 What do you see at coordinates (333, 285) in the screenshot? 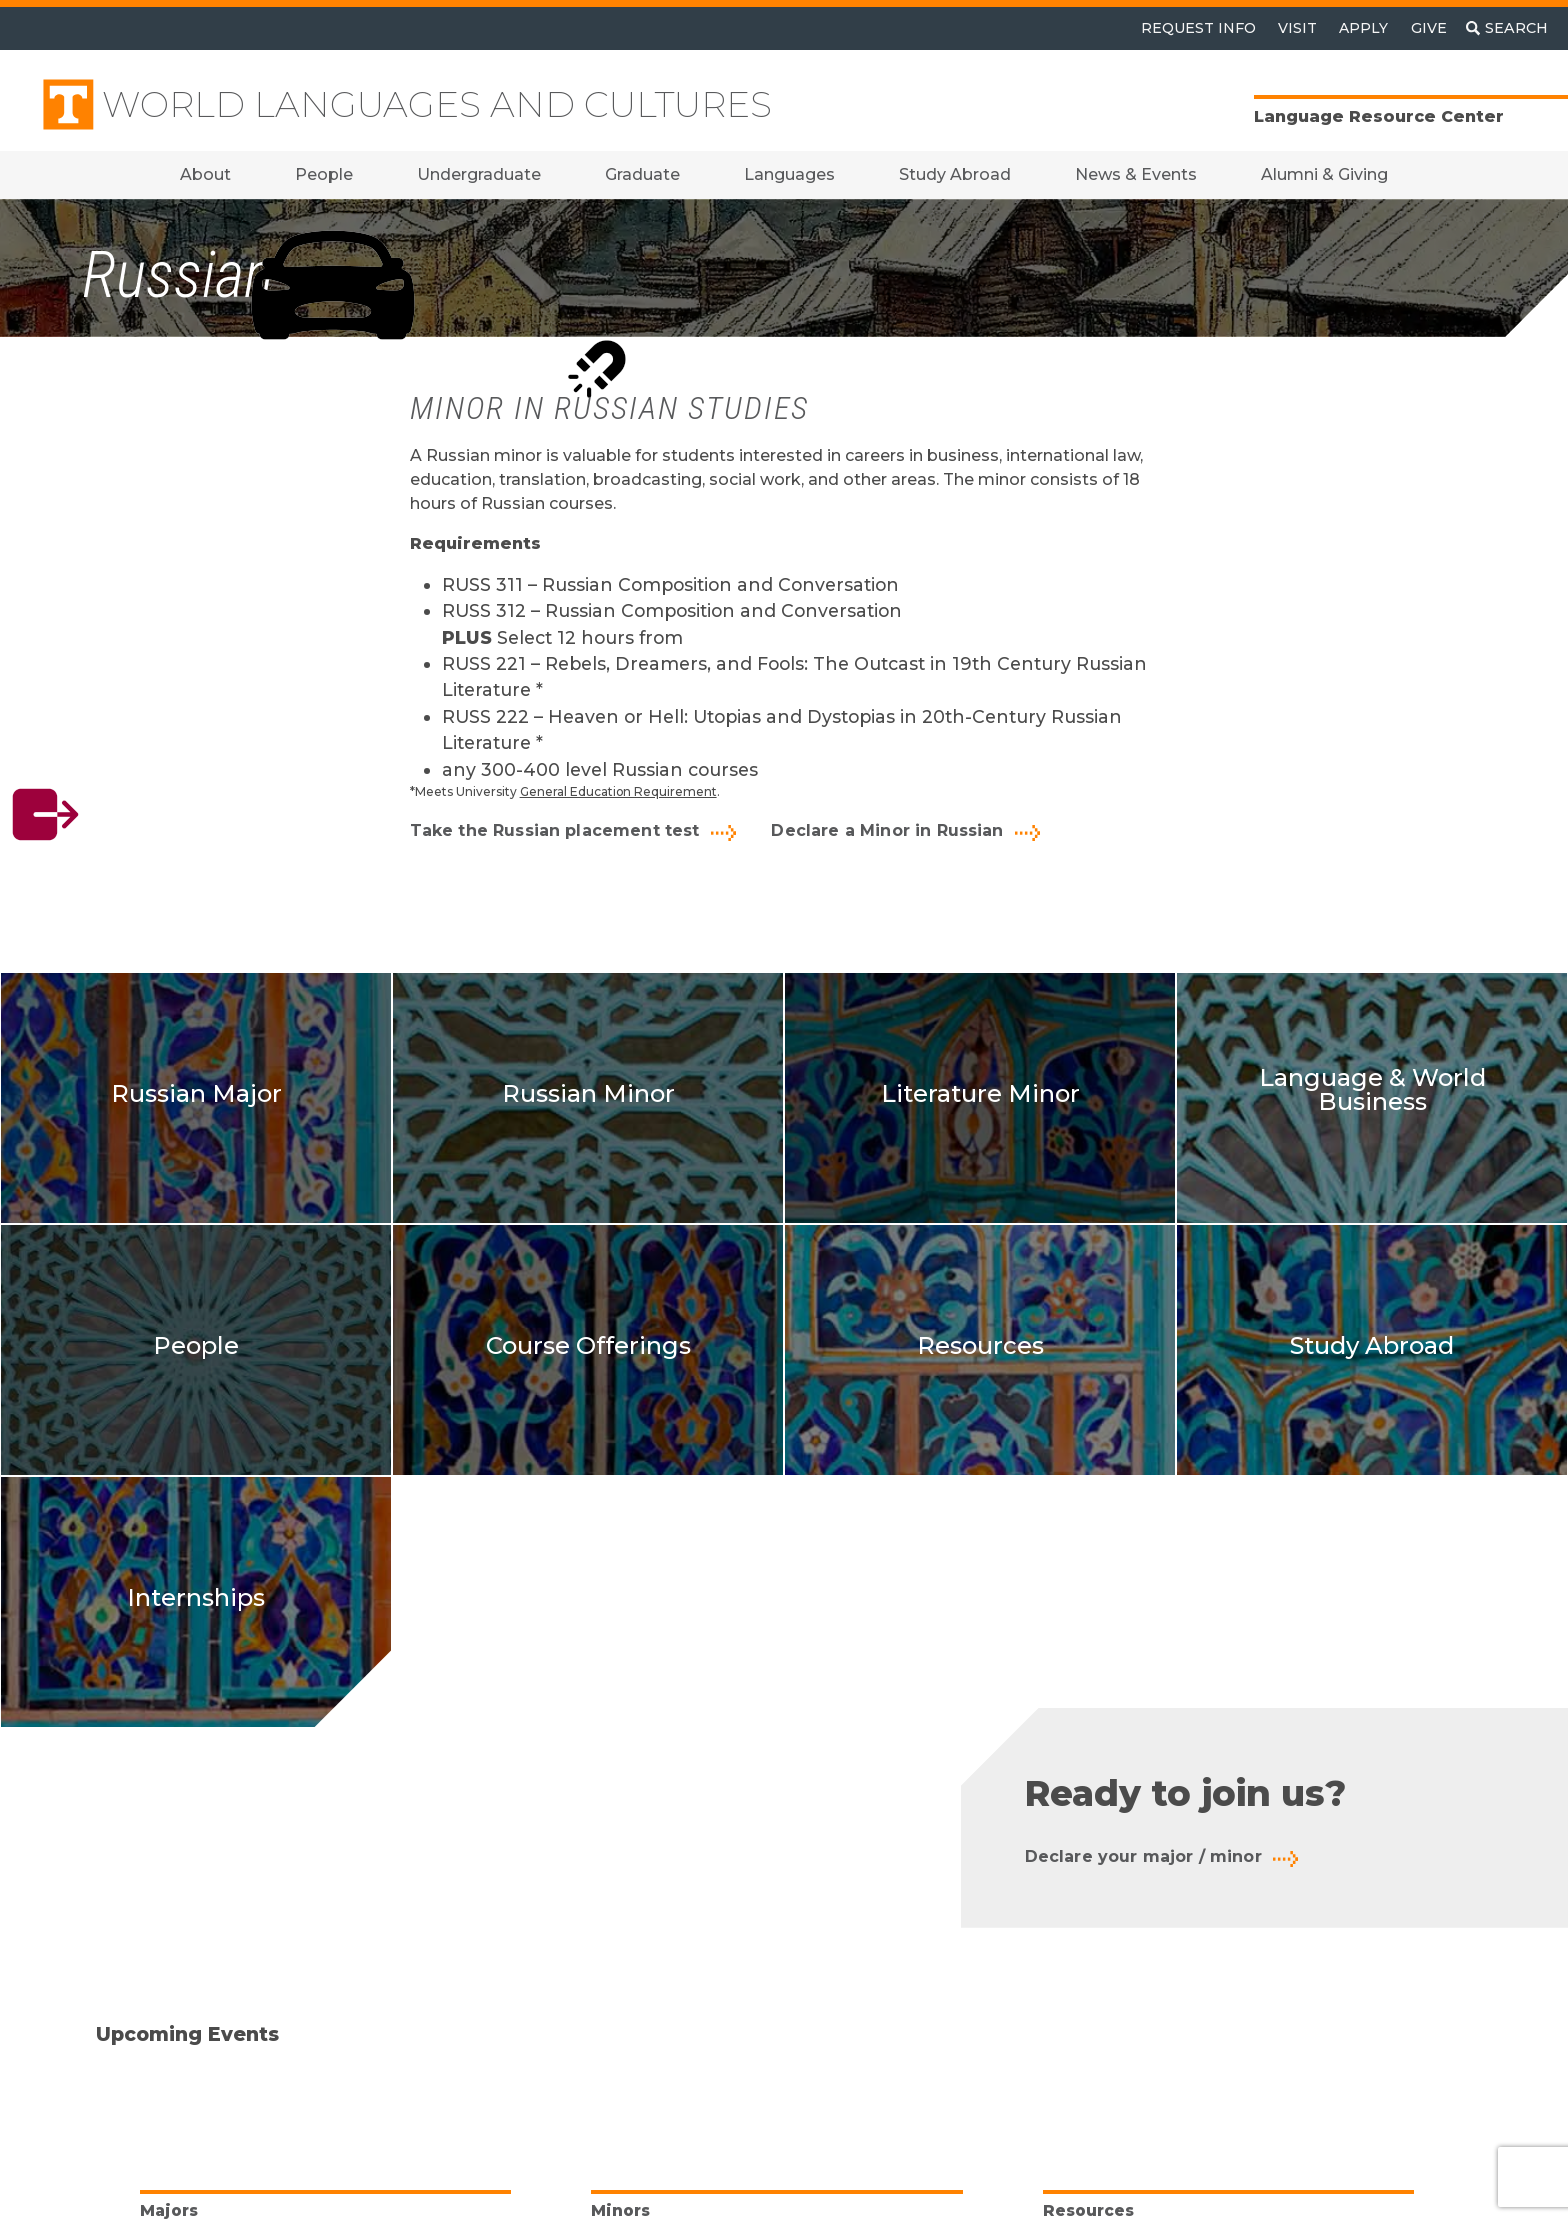
I see `access vehicle or car-related features` at bounding box center [333, 285].